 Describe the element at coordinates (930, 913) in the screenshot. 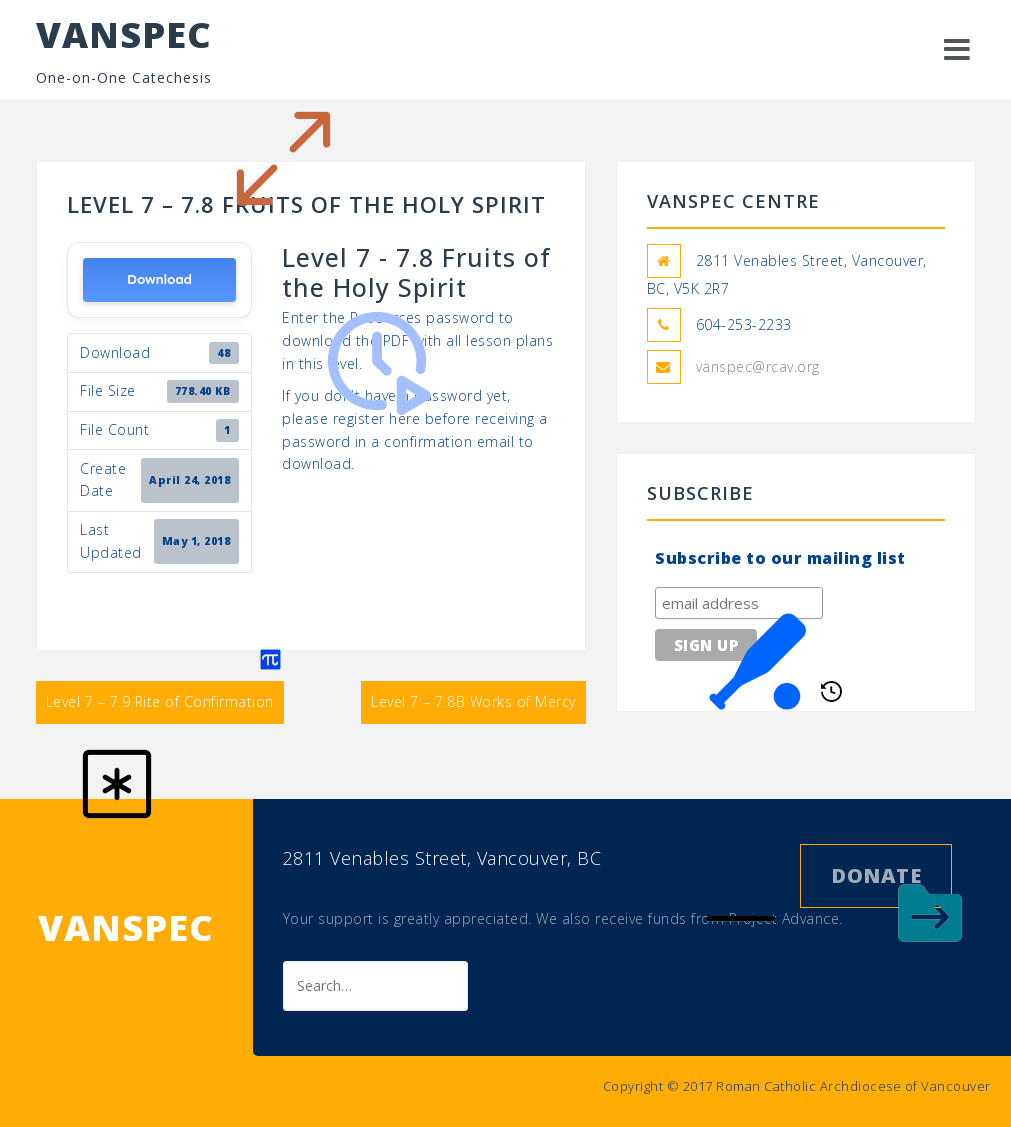

I see `access a linked submodule or external repository` at that location.